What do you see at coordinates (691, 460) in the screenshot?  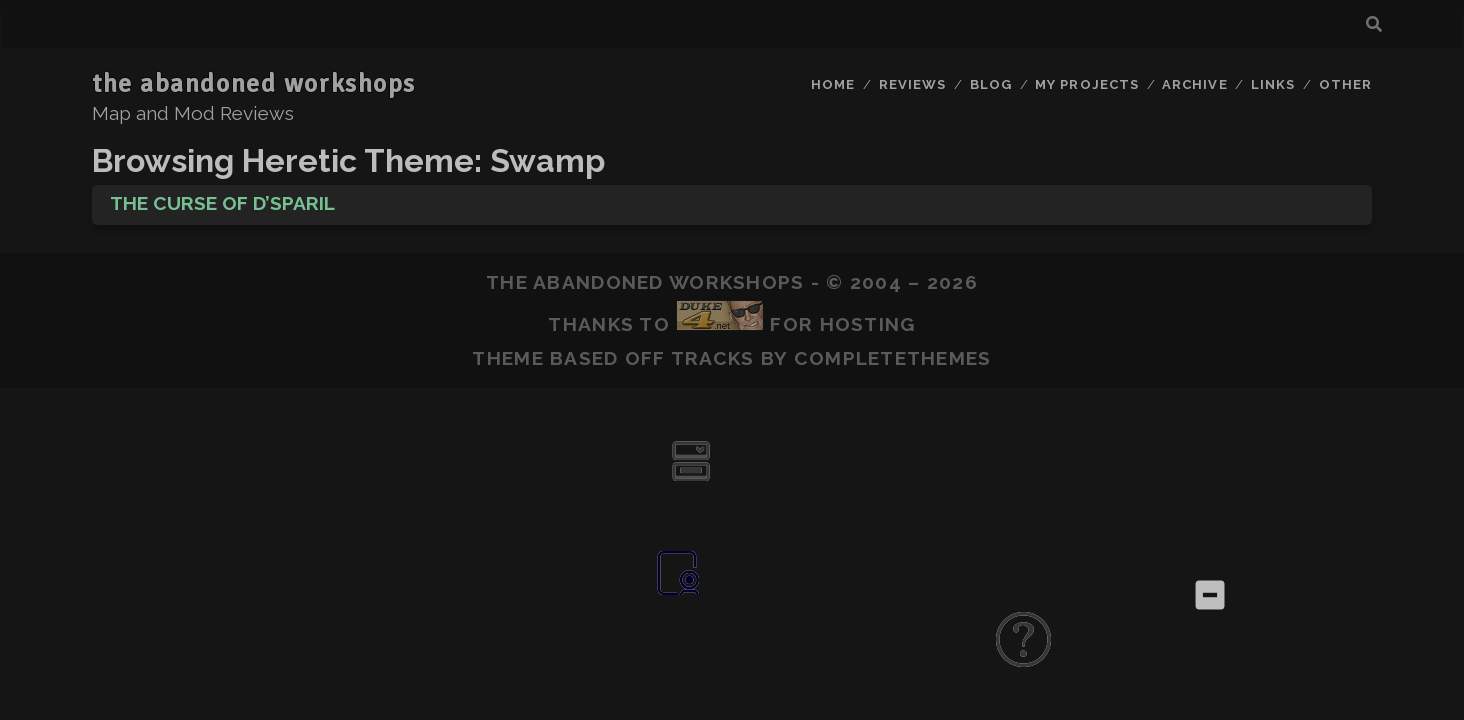 I see `gtk widget factory demo application` at bounding box center [691, 460].